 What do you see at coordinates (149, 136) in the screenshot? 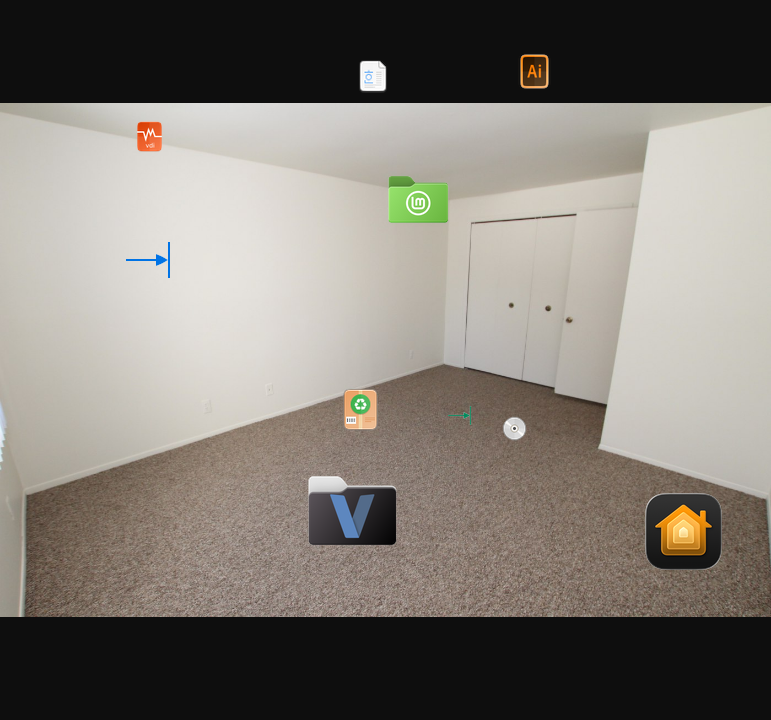
I see `virtualbox virtual disk image file` at bounding box center [149, 136].